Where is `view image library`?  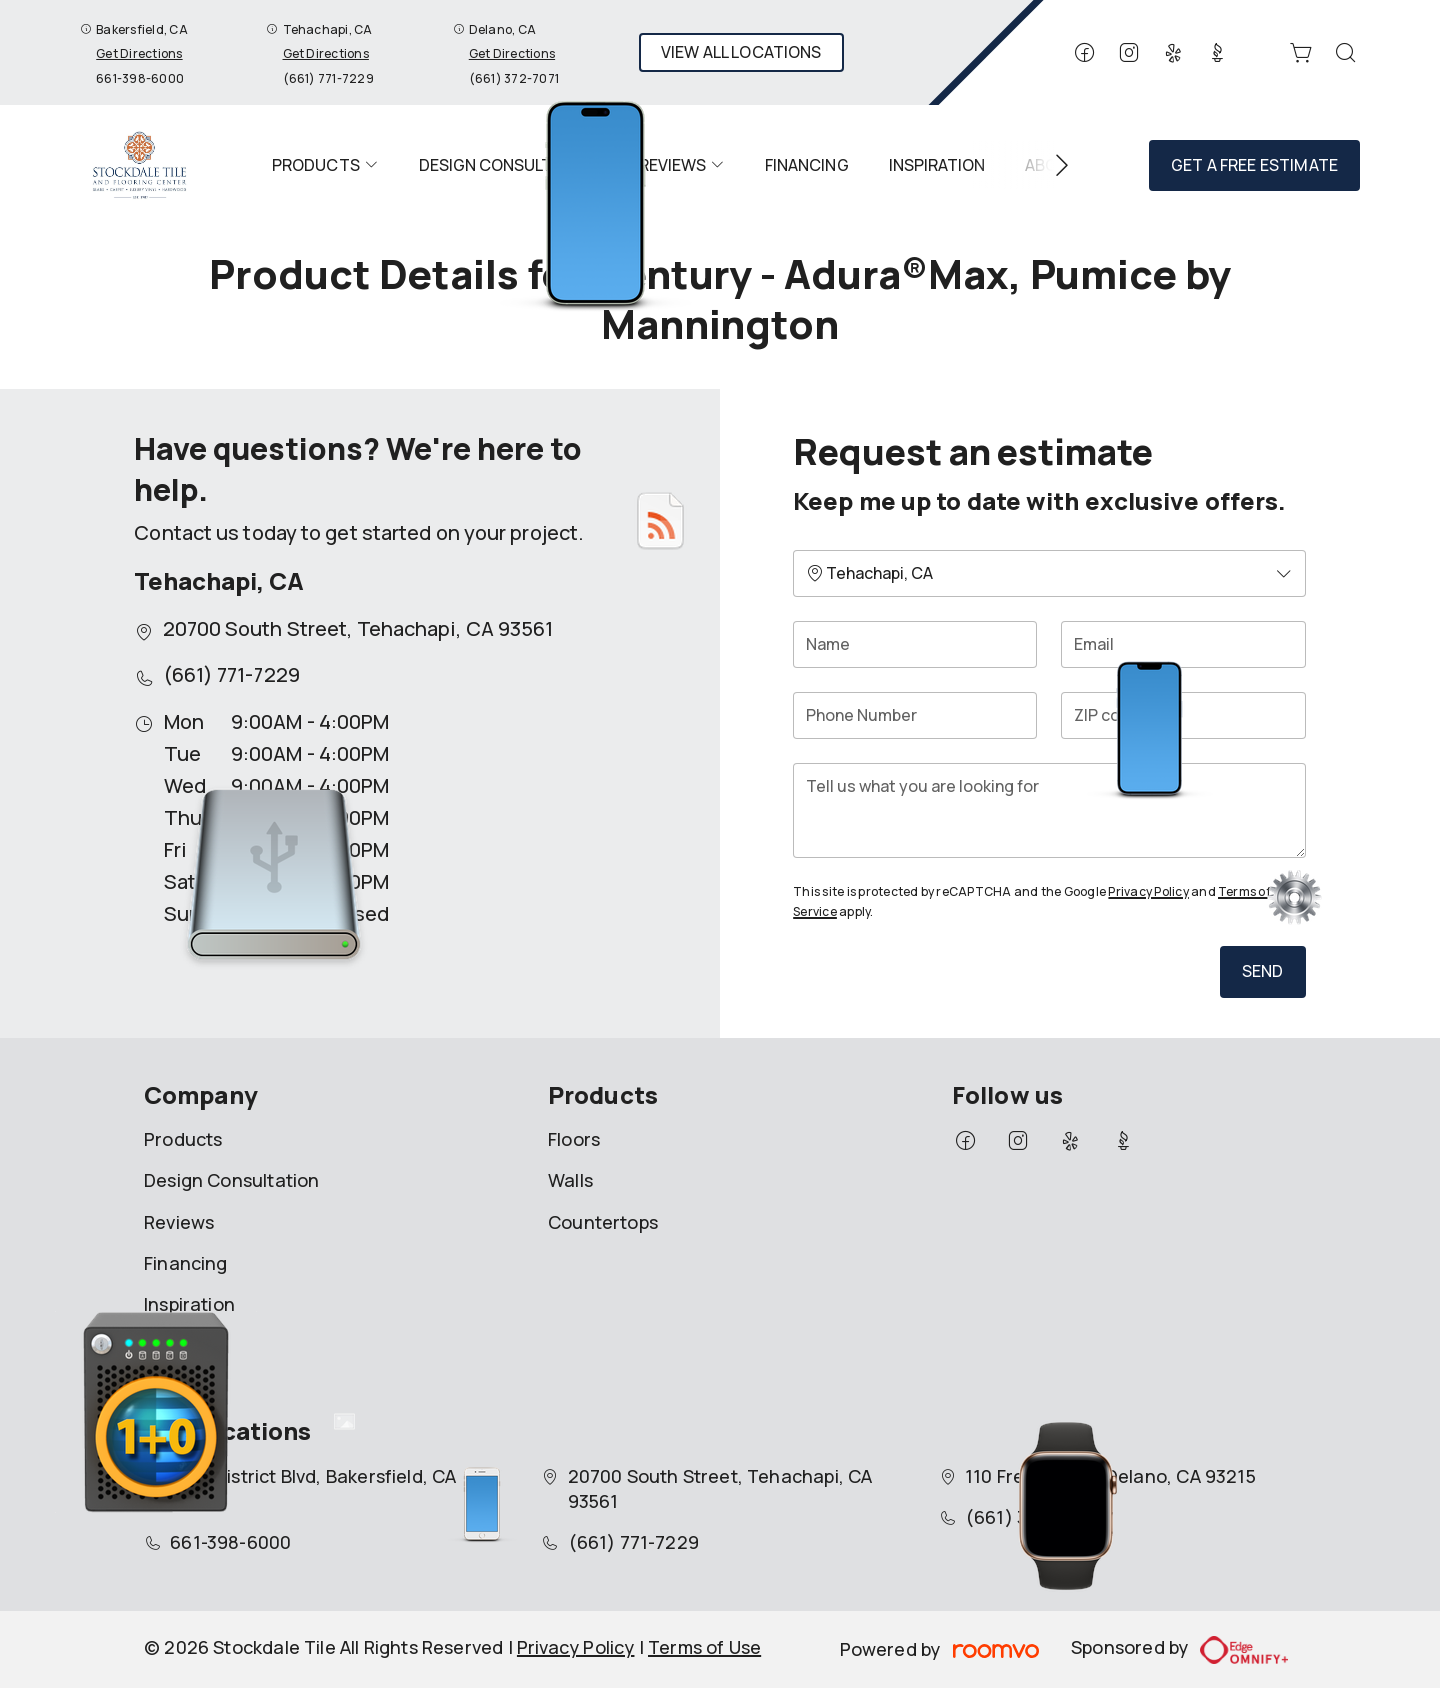
view image library is located at coordinates (344, 1421).